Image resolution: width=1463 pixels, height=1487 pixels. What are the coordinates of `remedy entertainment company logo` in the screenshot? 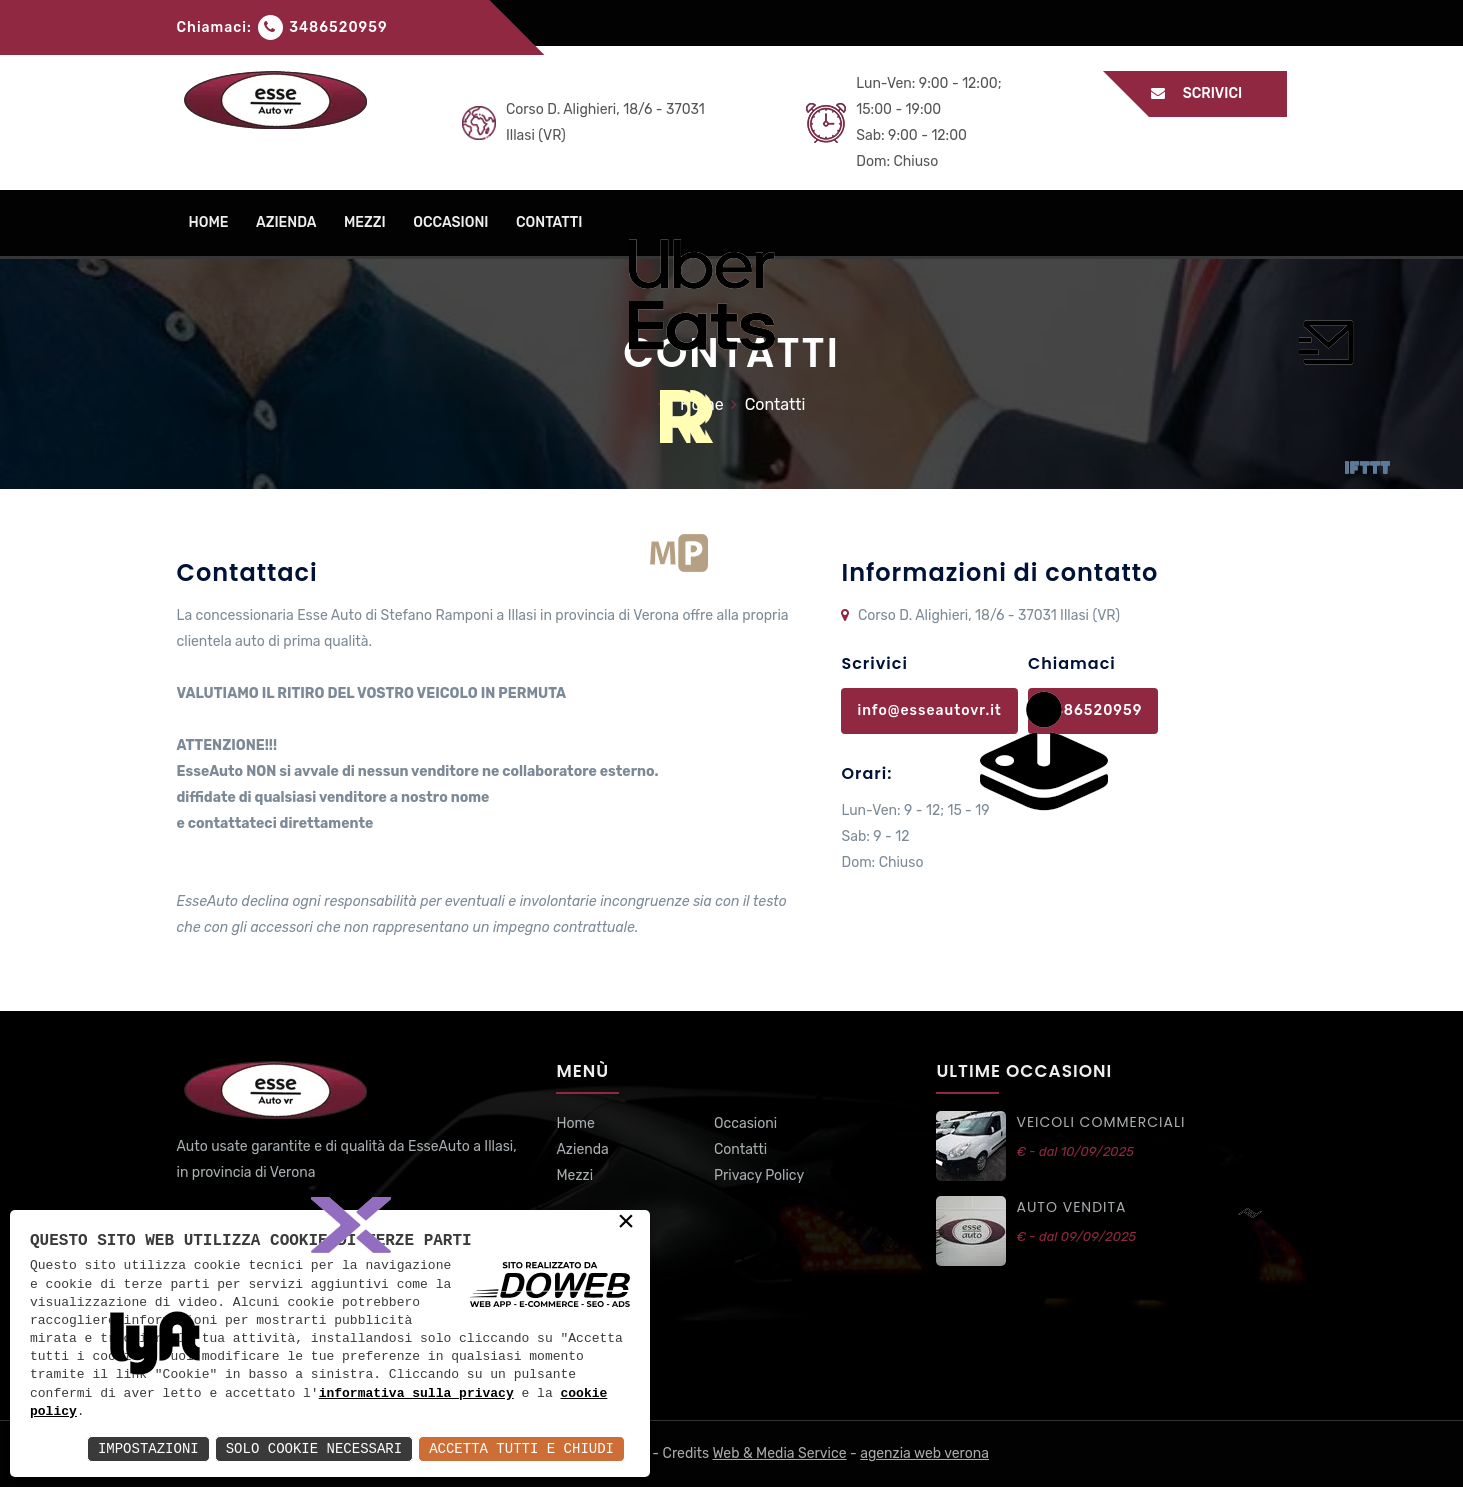 It's located at (686, 416).